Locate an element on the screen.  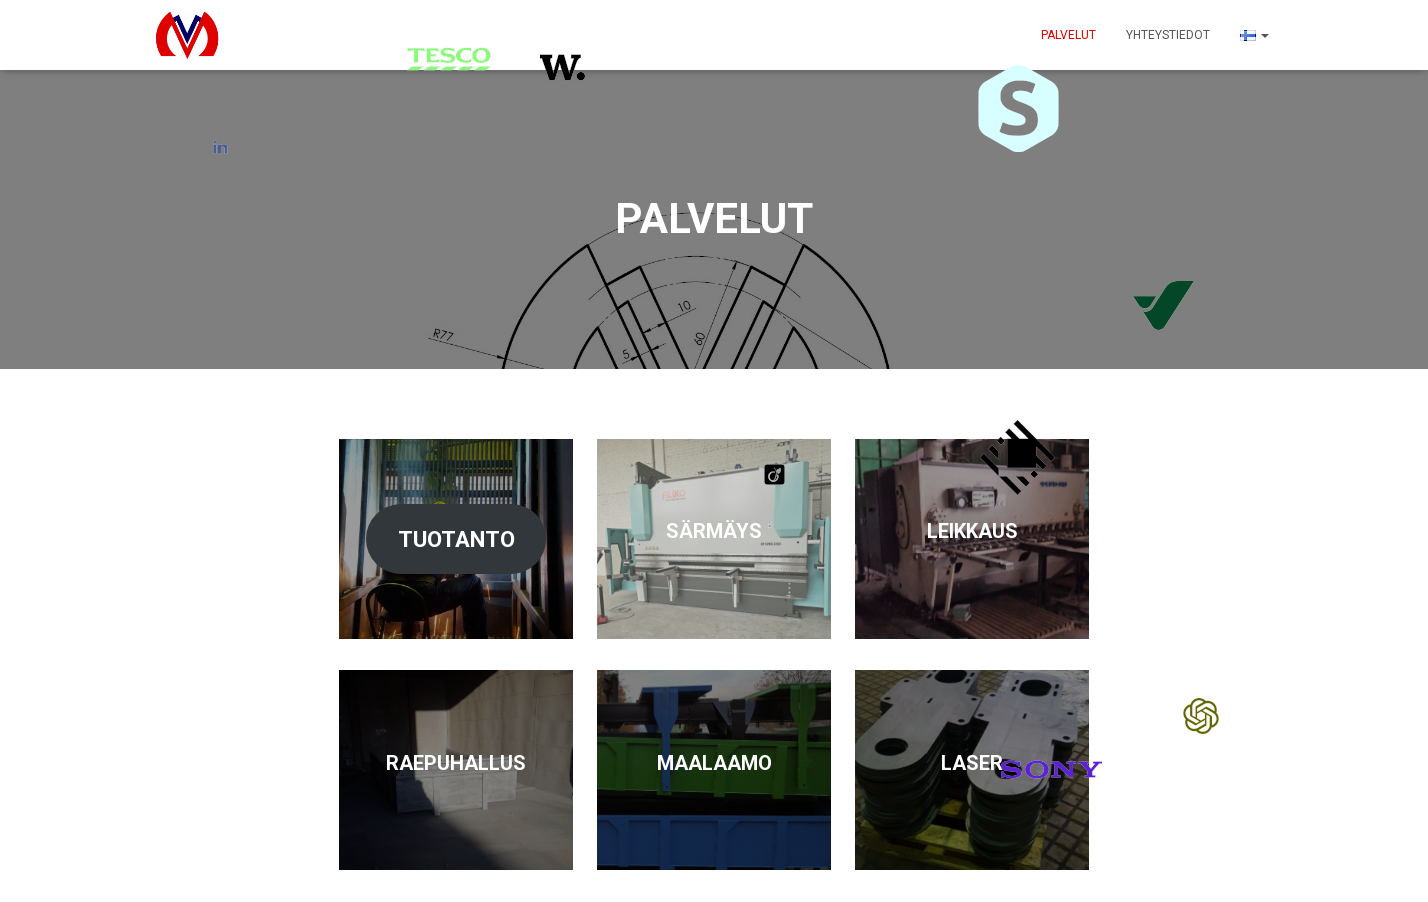
open the Tesco app or website is located at coordinates (449, 59).